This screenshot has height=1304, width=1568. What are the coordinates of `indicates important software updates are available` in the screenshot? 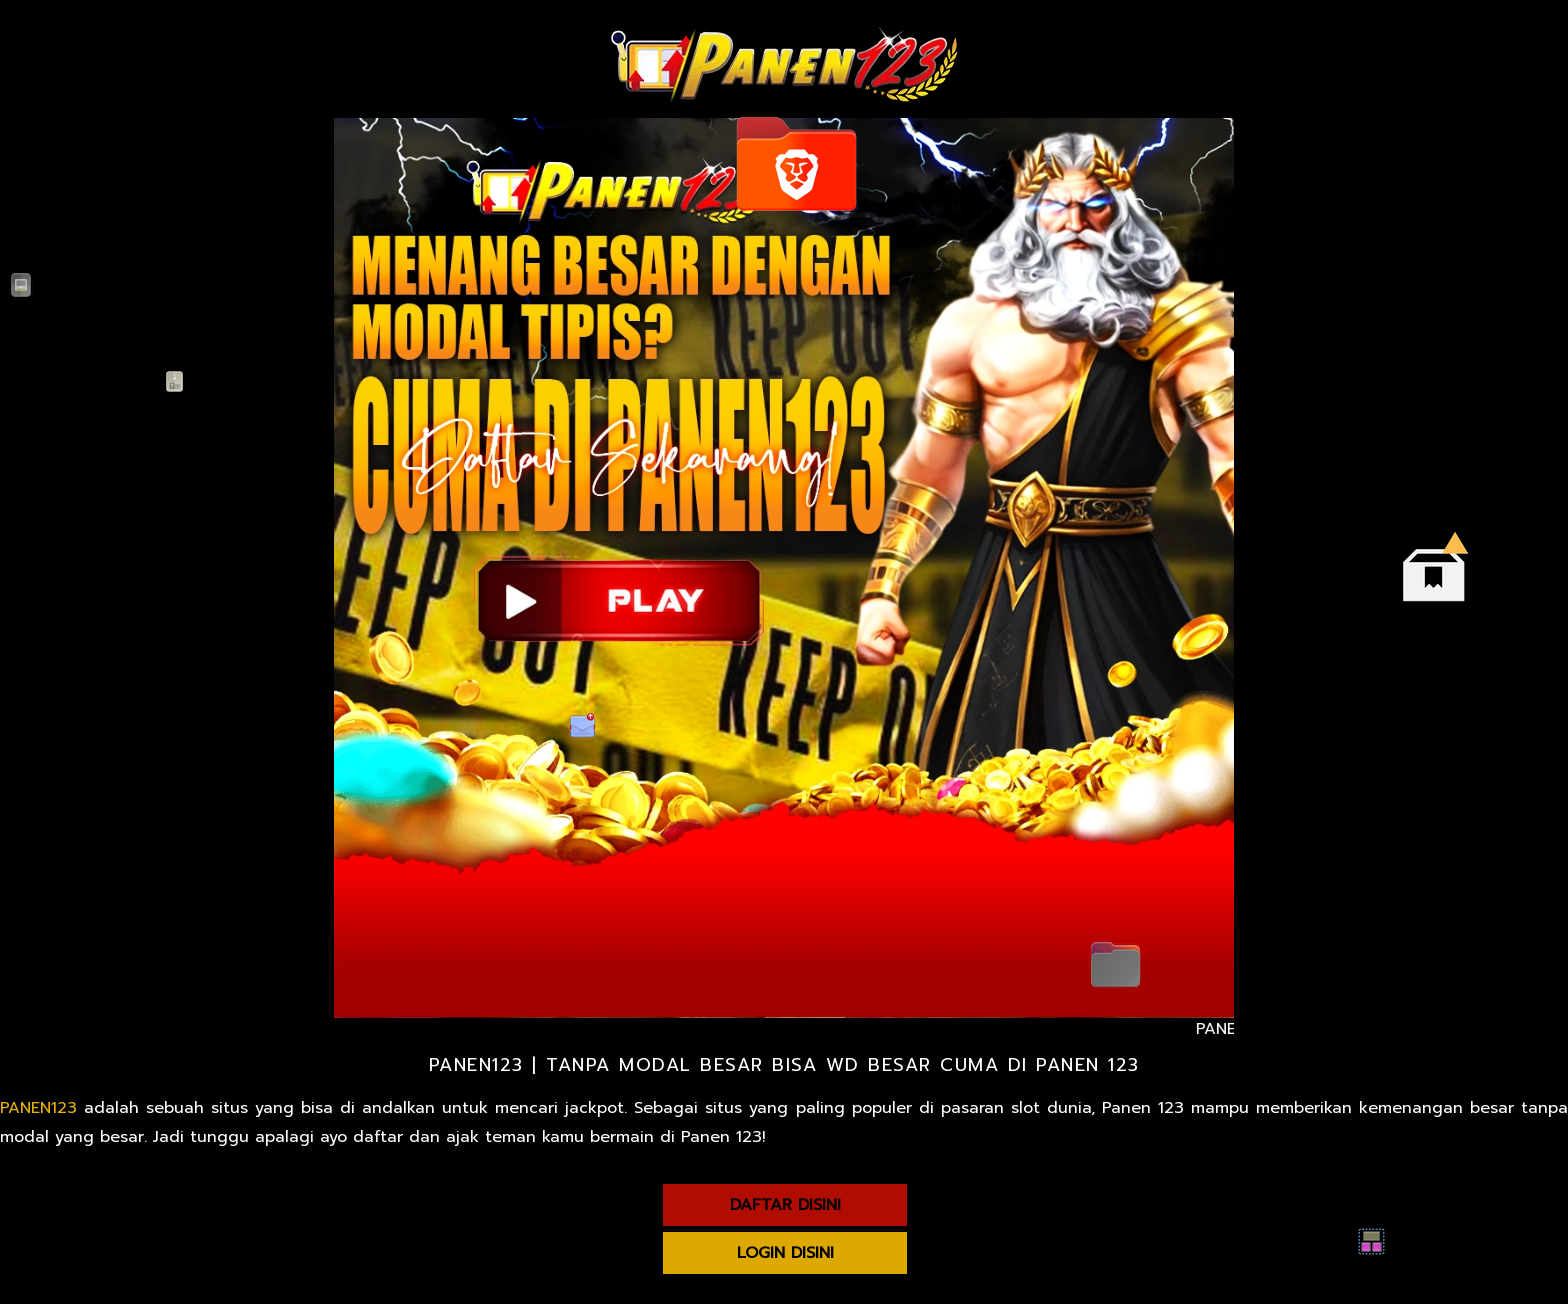 It's located at (1433, 566).